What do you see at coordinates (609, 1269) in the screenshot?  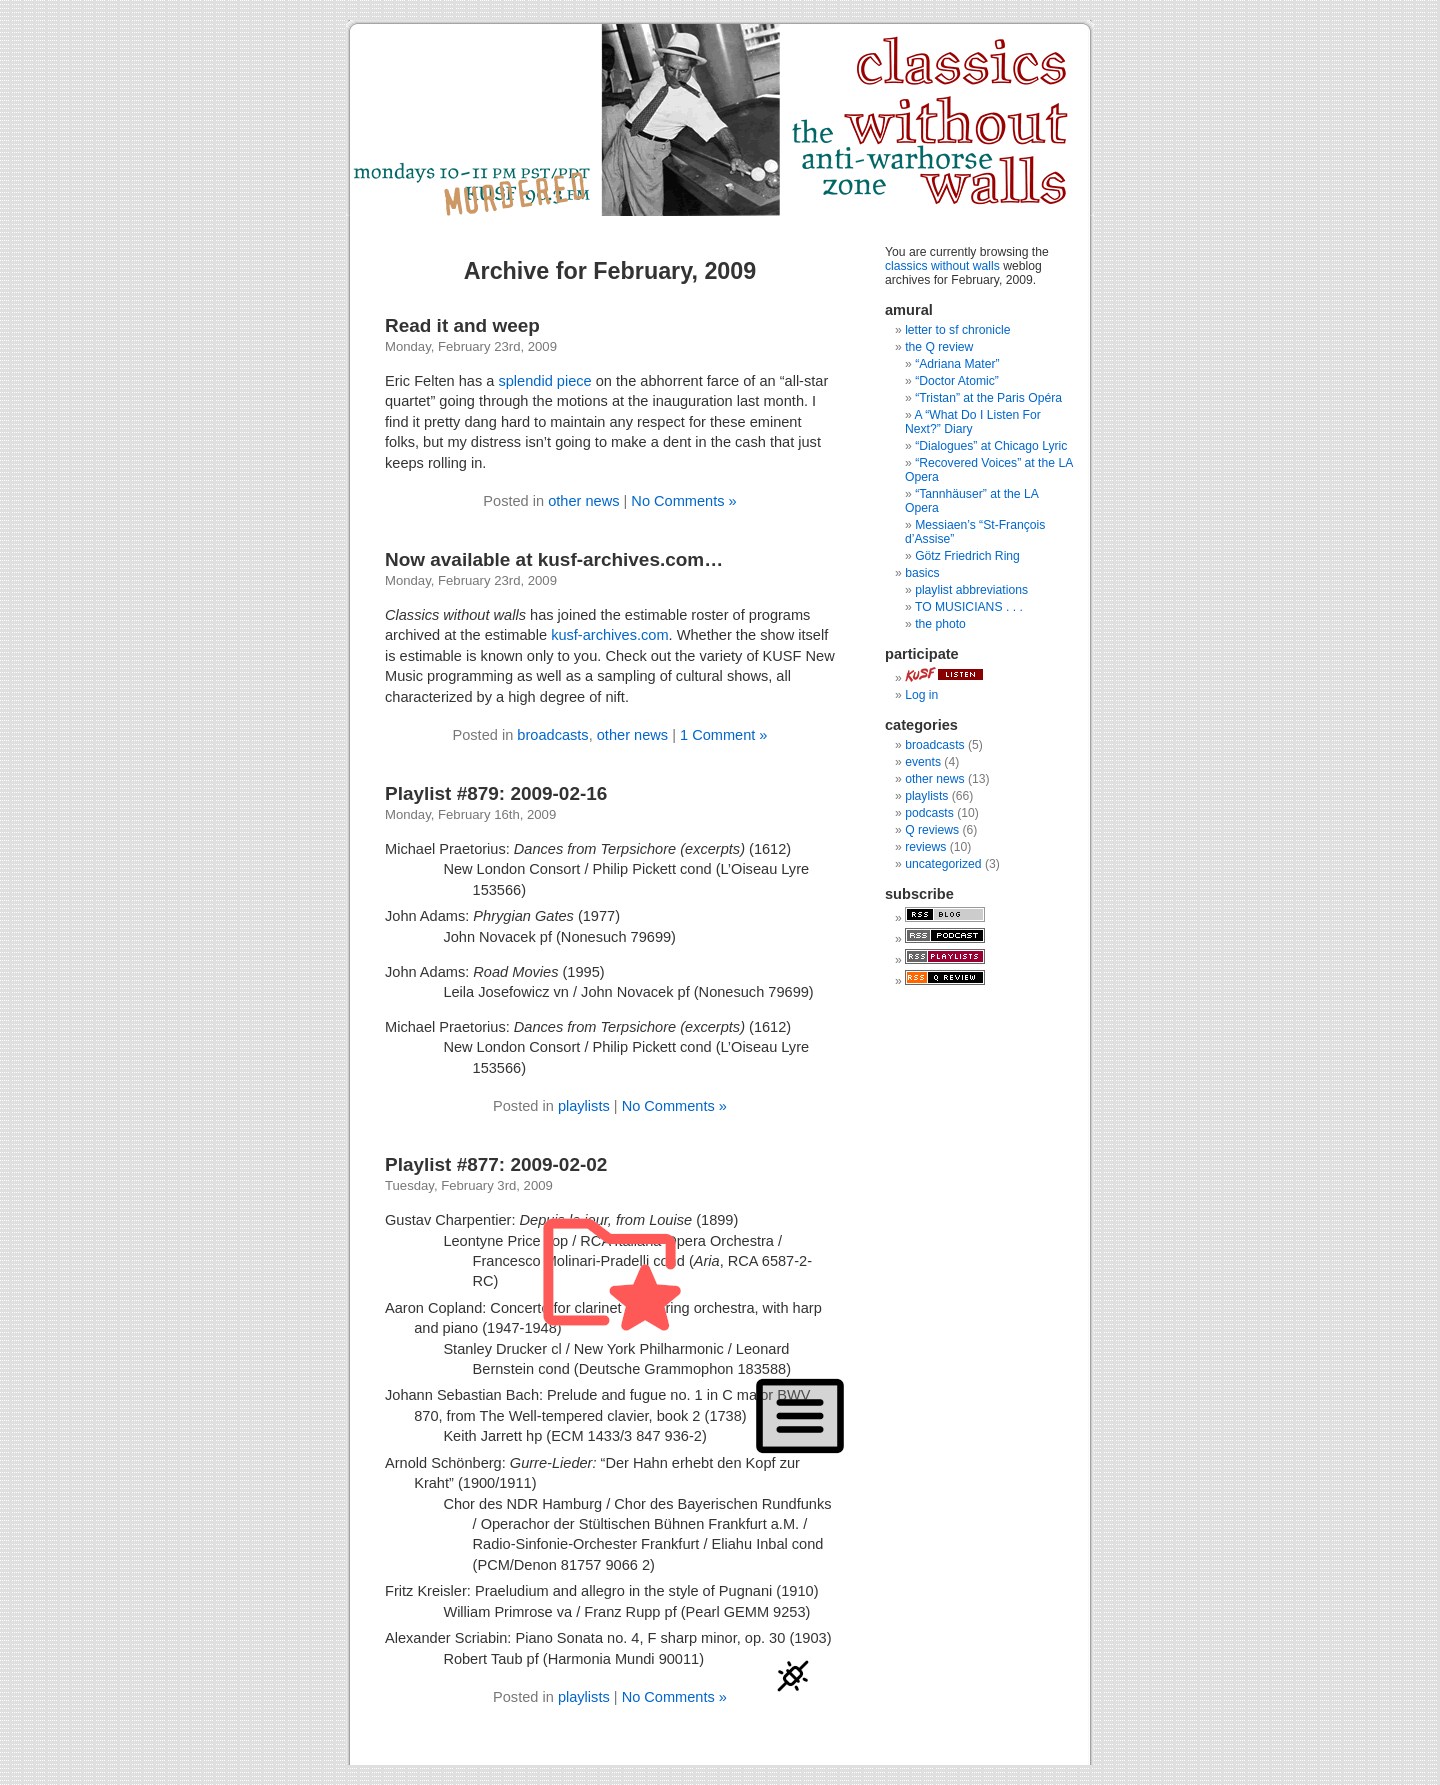 I see `access your starred or favorite files` at bounding box center [609, 1269].